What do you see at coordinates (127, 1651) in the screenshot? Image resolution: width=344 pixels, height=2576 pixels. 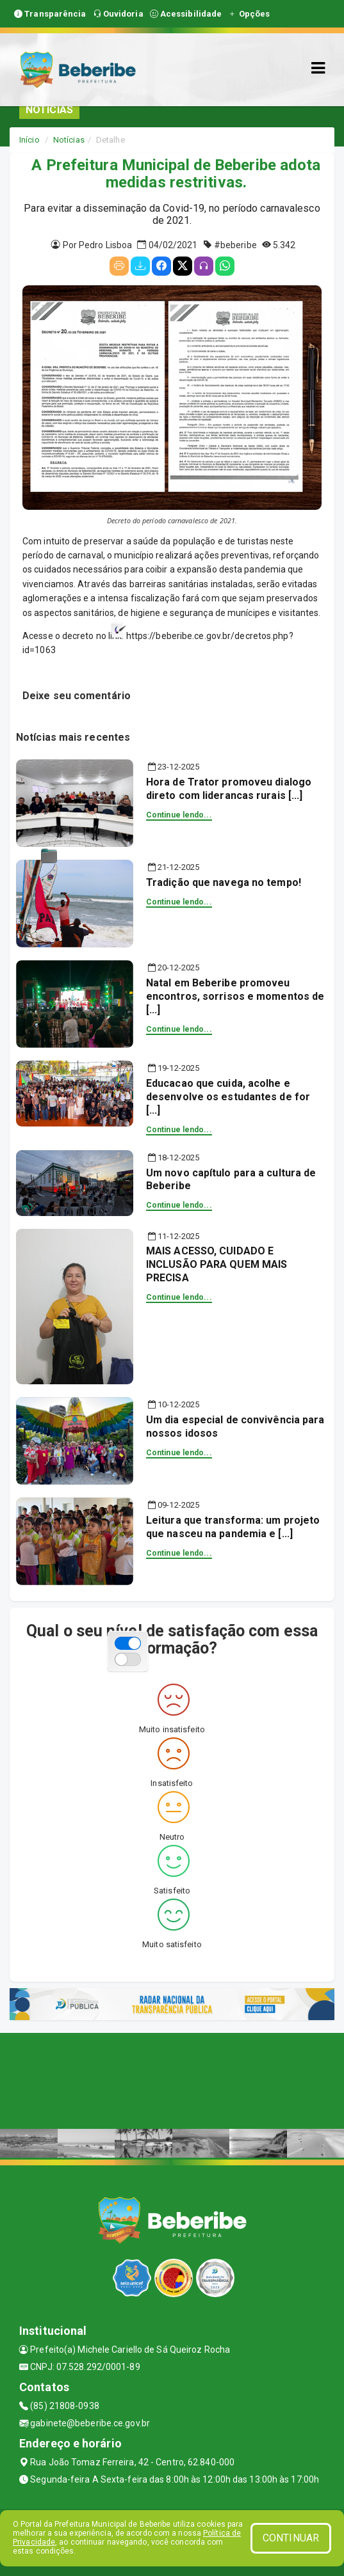 I see `open unity tweak tool settings` at bounding box center [127, 1651].